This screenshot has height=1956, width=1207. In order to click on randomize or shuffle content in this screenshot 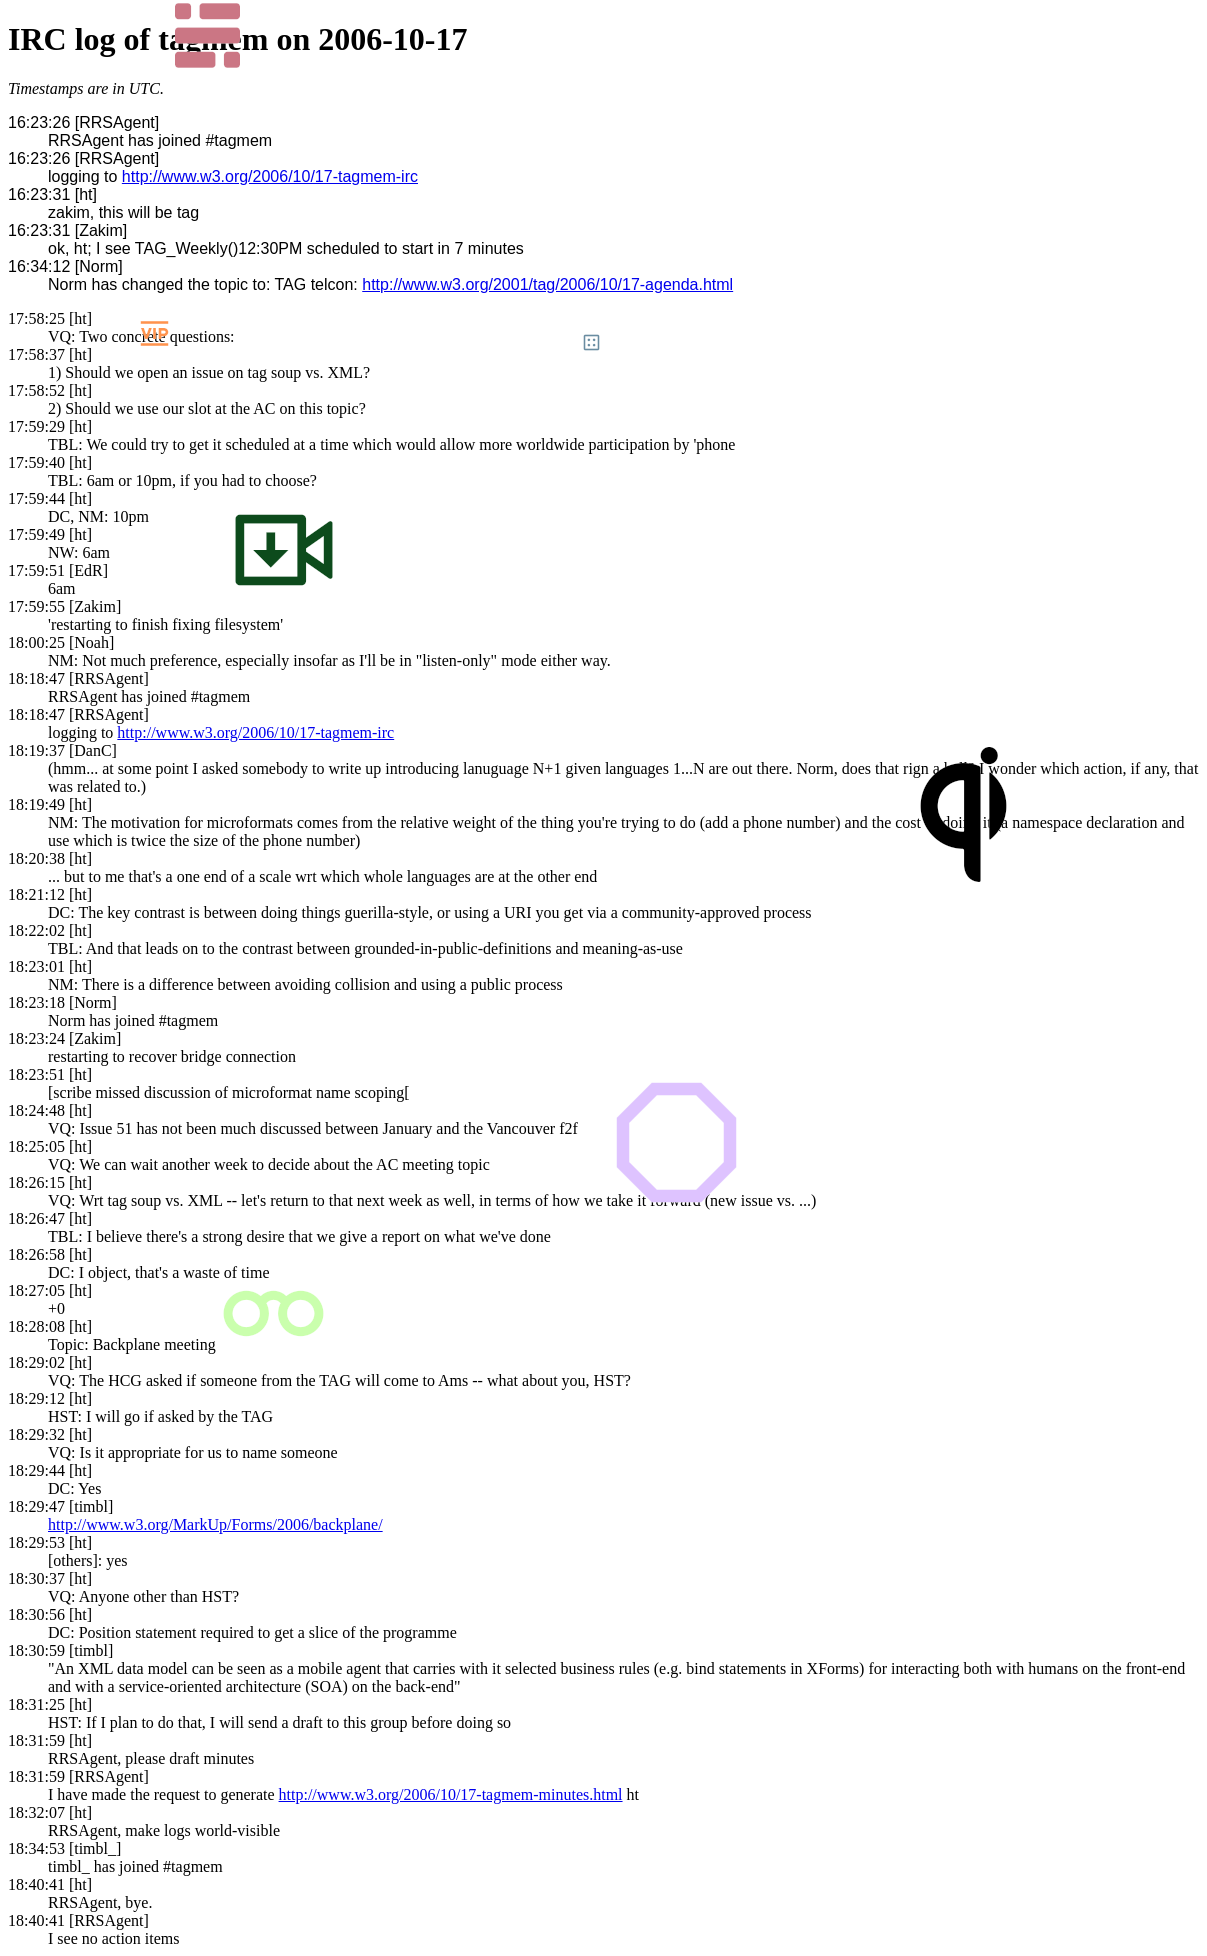, I will do `click(591, 342)`.